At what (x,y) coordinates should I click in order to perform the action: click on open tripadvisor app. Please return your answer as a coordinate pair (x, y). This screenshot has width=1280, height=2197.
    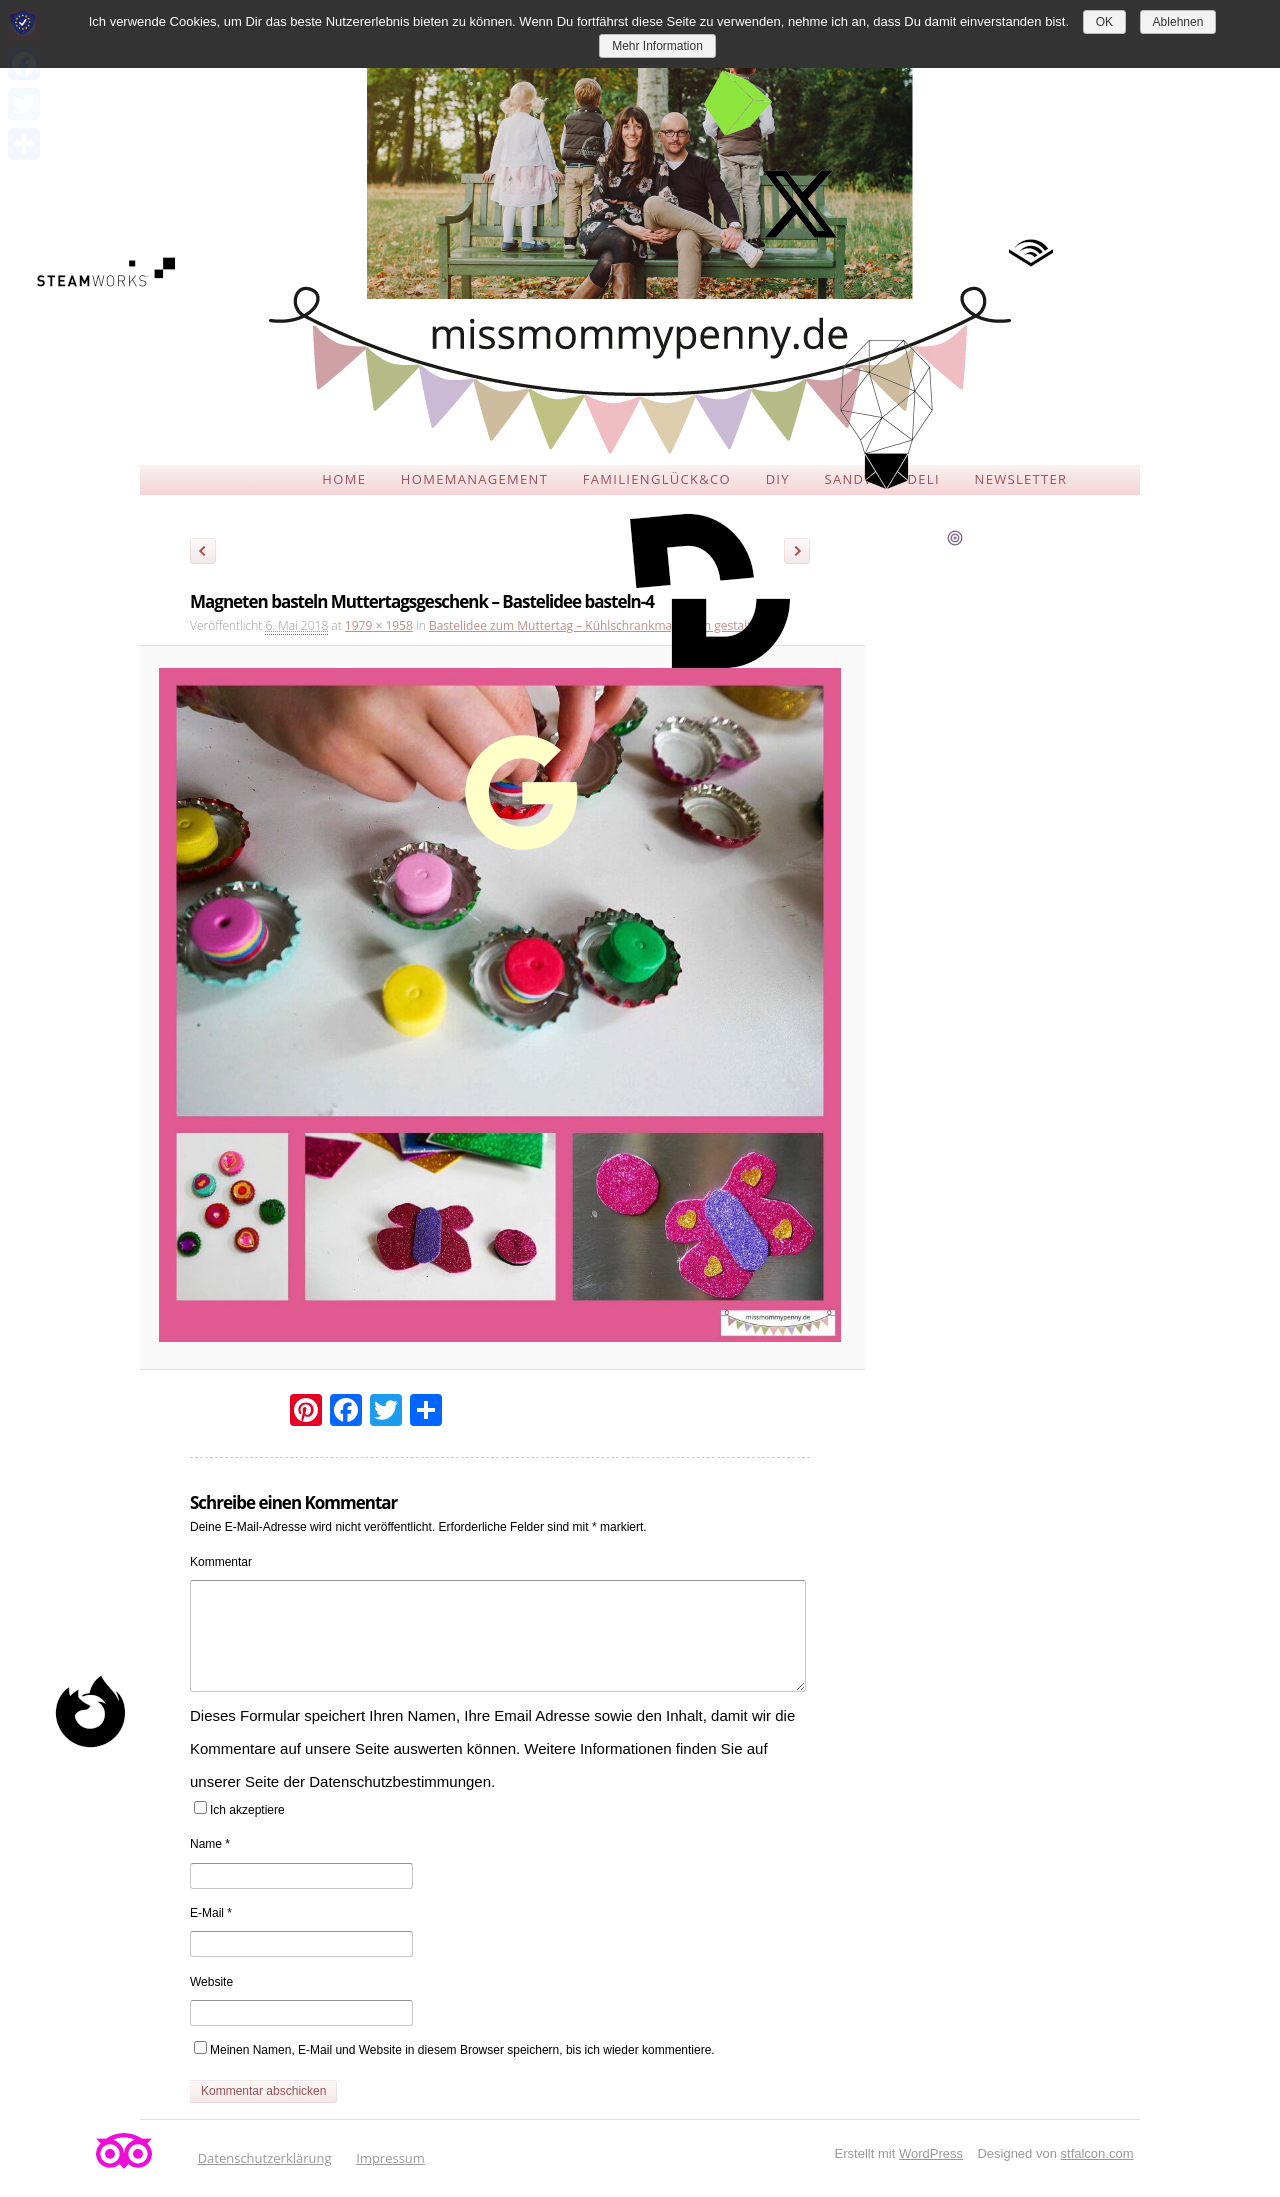
    Looking at the image, I should click on (124, 2151).